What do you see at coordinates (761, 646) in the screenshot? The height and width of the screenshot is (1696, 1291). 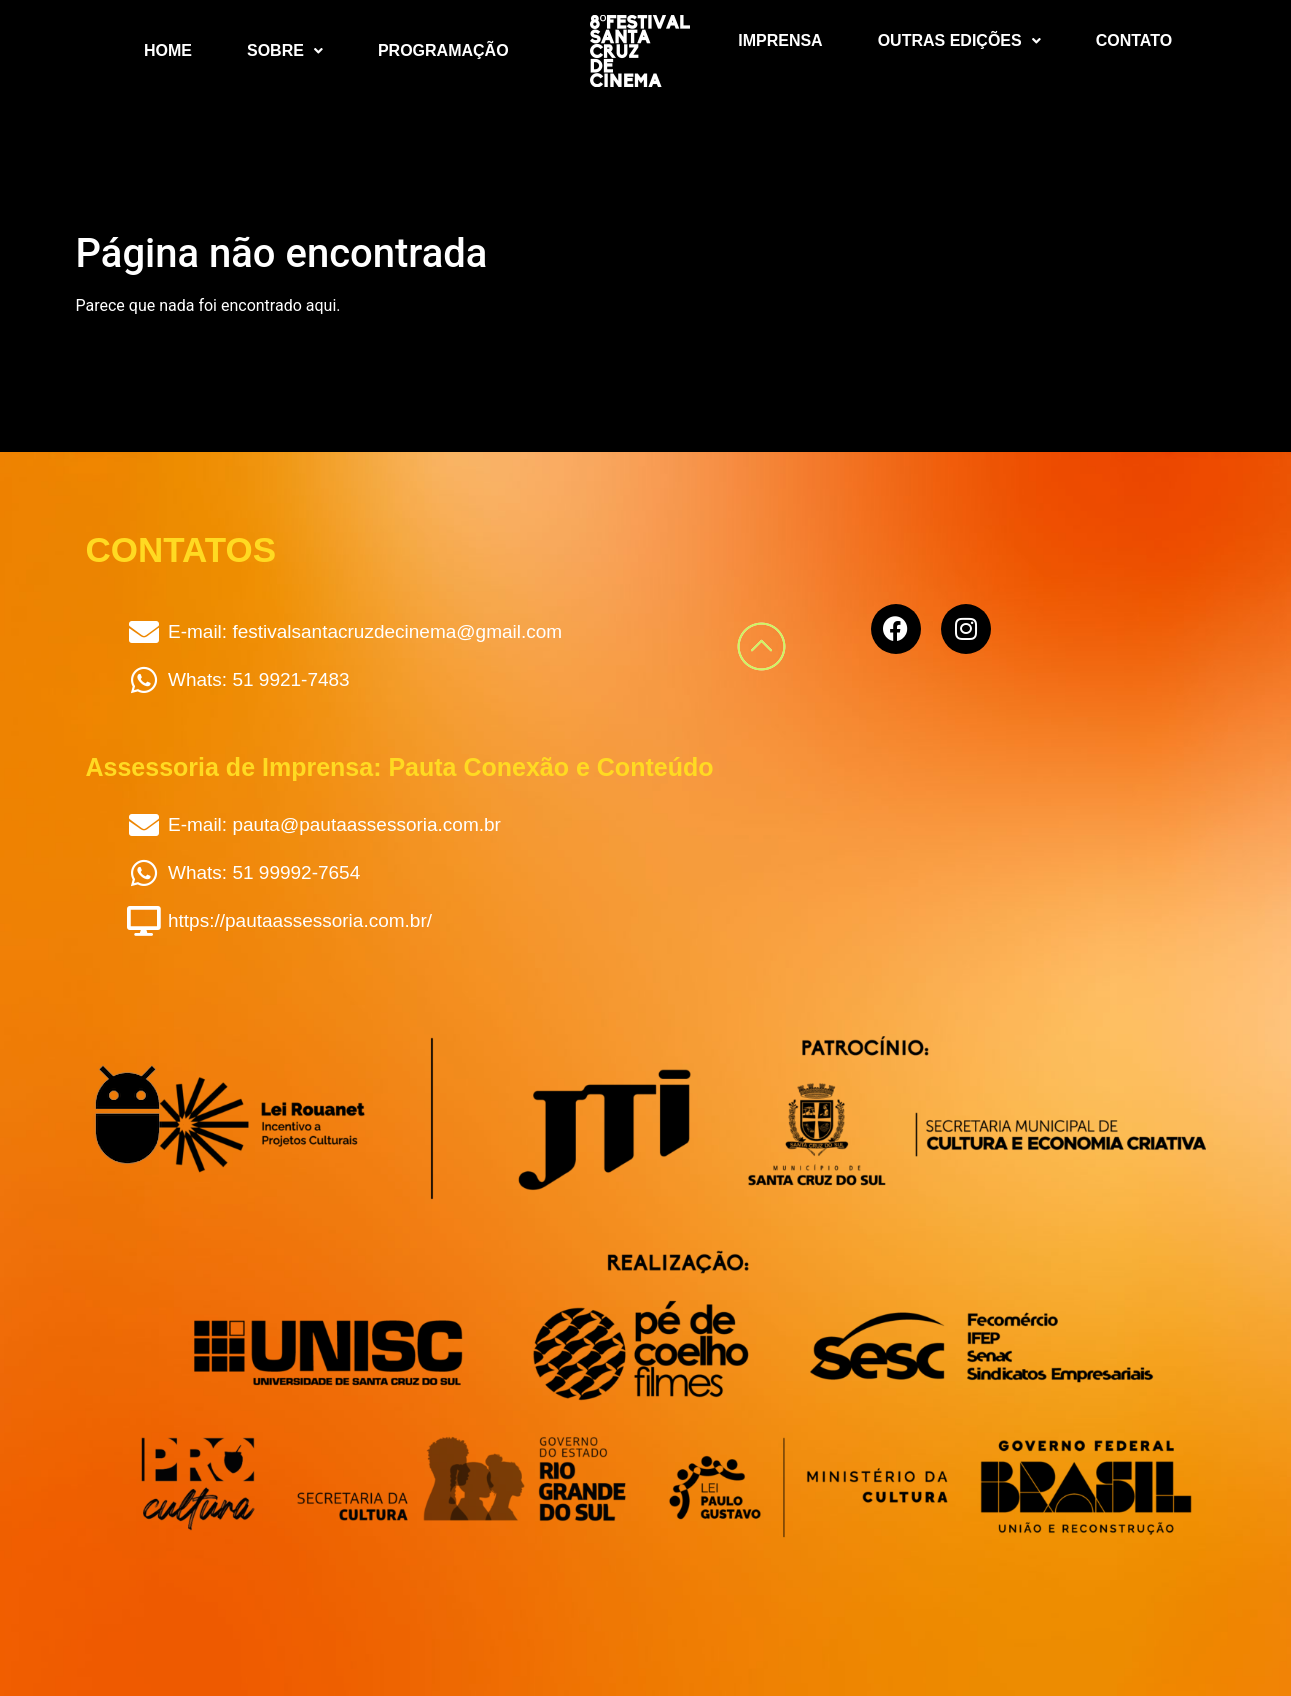 I see `scroll up or return to top` at bounding box center [761, 646].